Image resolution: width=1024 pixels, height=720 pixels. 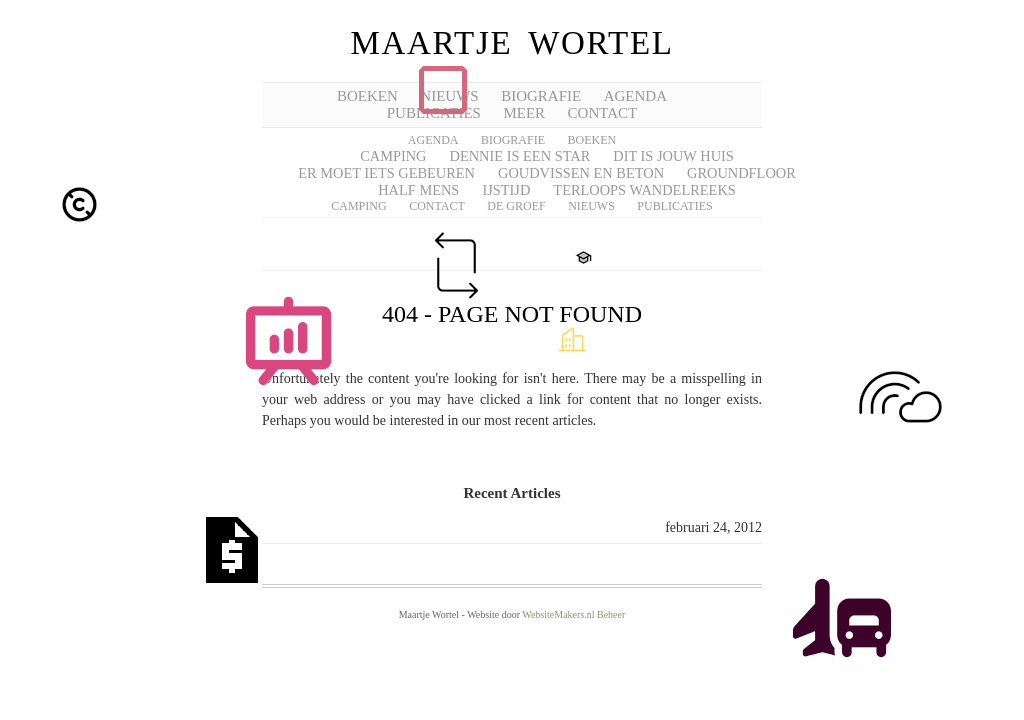 What do you see at coordinates (842, 618) in the screenshot?
I see `select shipping method for your order` at bounding box center [842, 618].